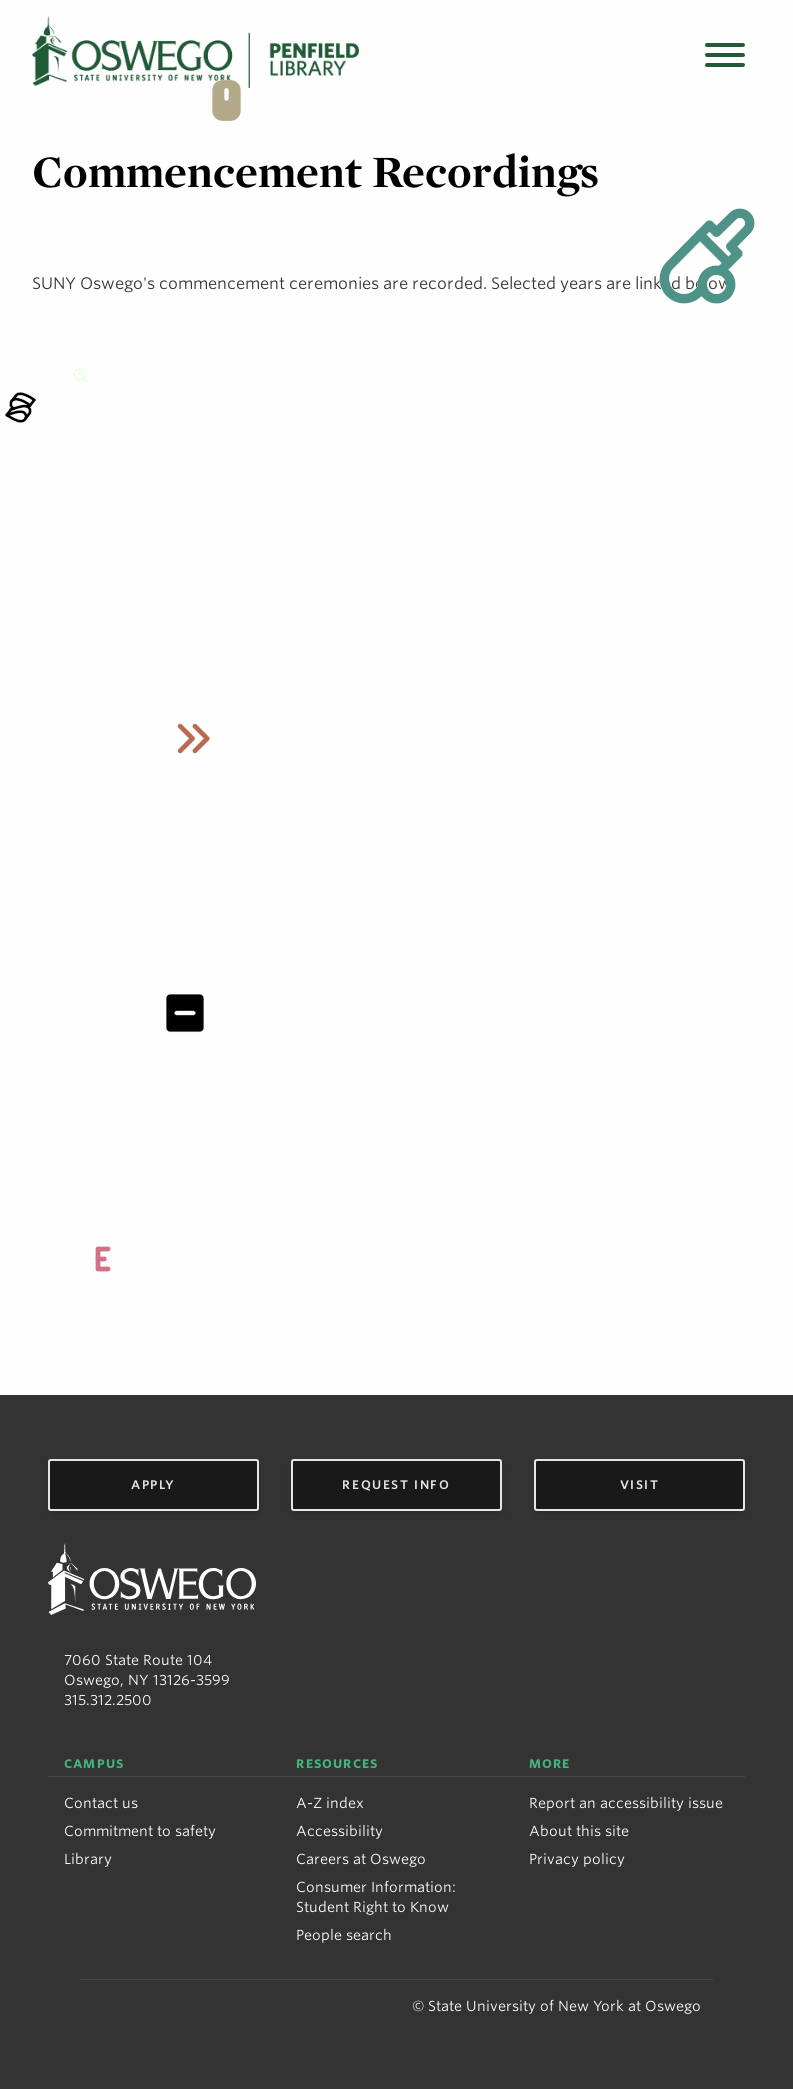 The width and height of the screenshot is (793, 2089). Describe the element at coordinates (707, 256) in the screenshot. I see `access cricket sports content or scores` at that location.